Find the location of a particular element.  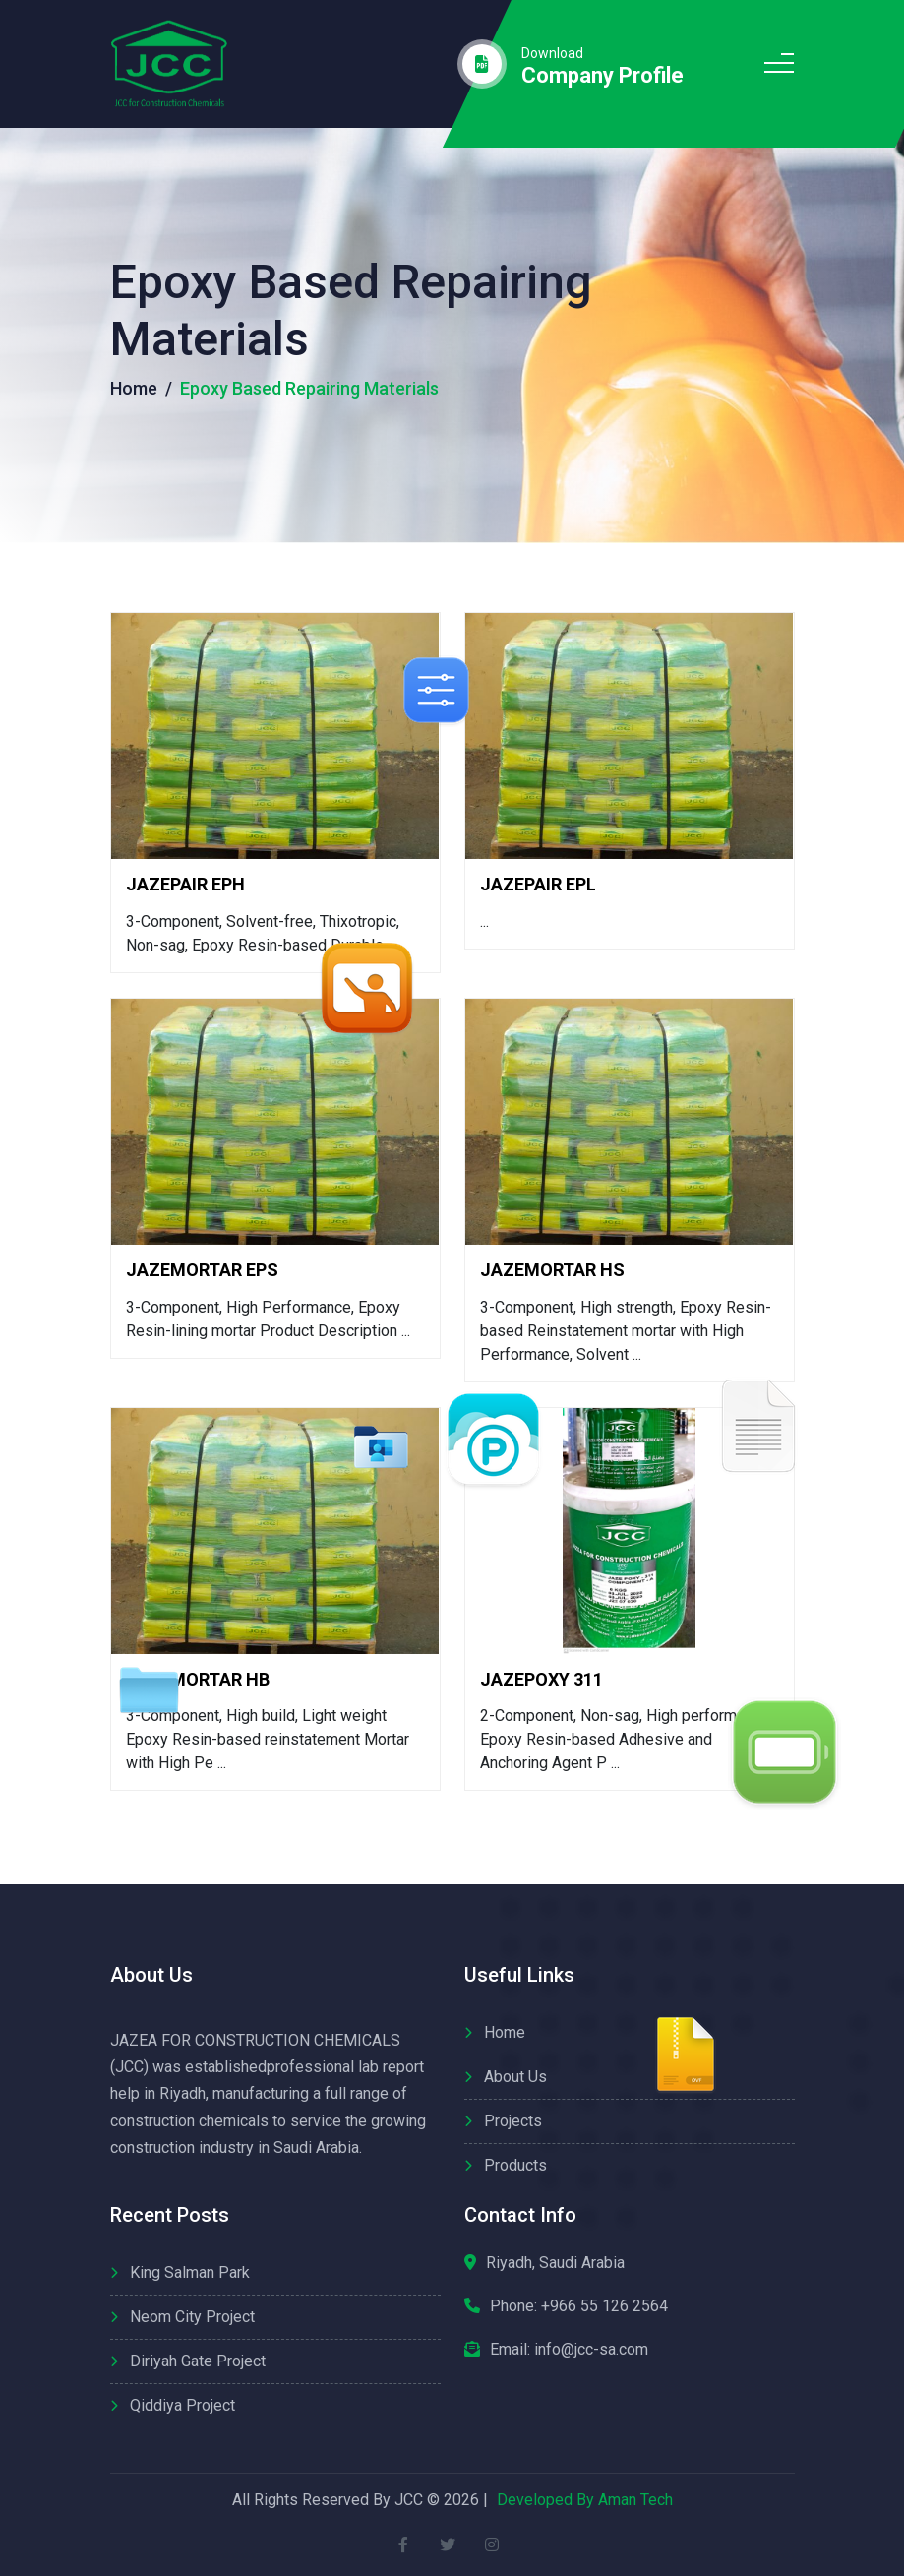

open pCloud cloud storage app is located at coordinates (493, 1439).